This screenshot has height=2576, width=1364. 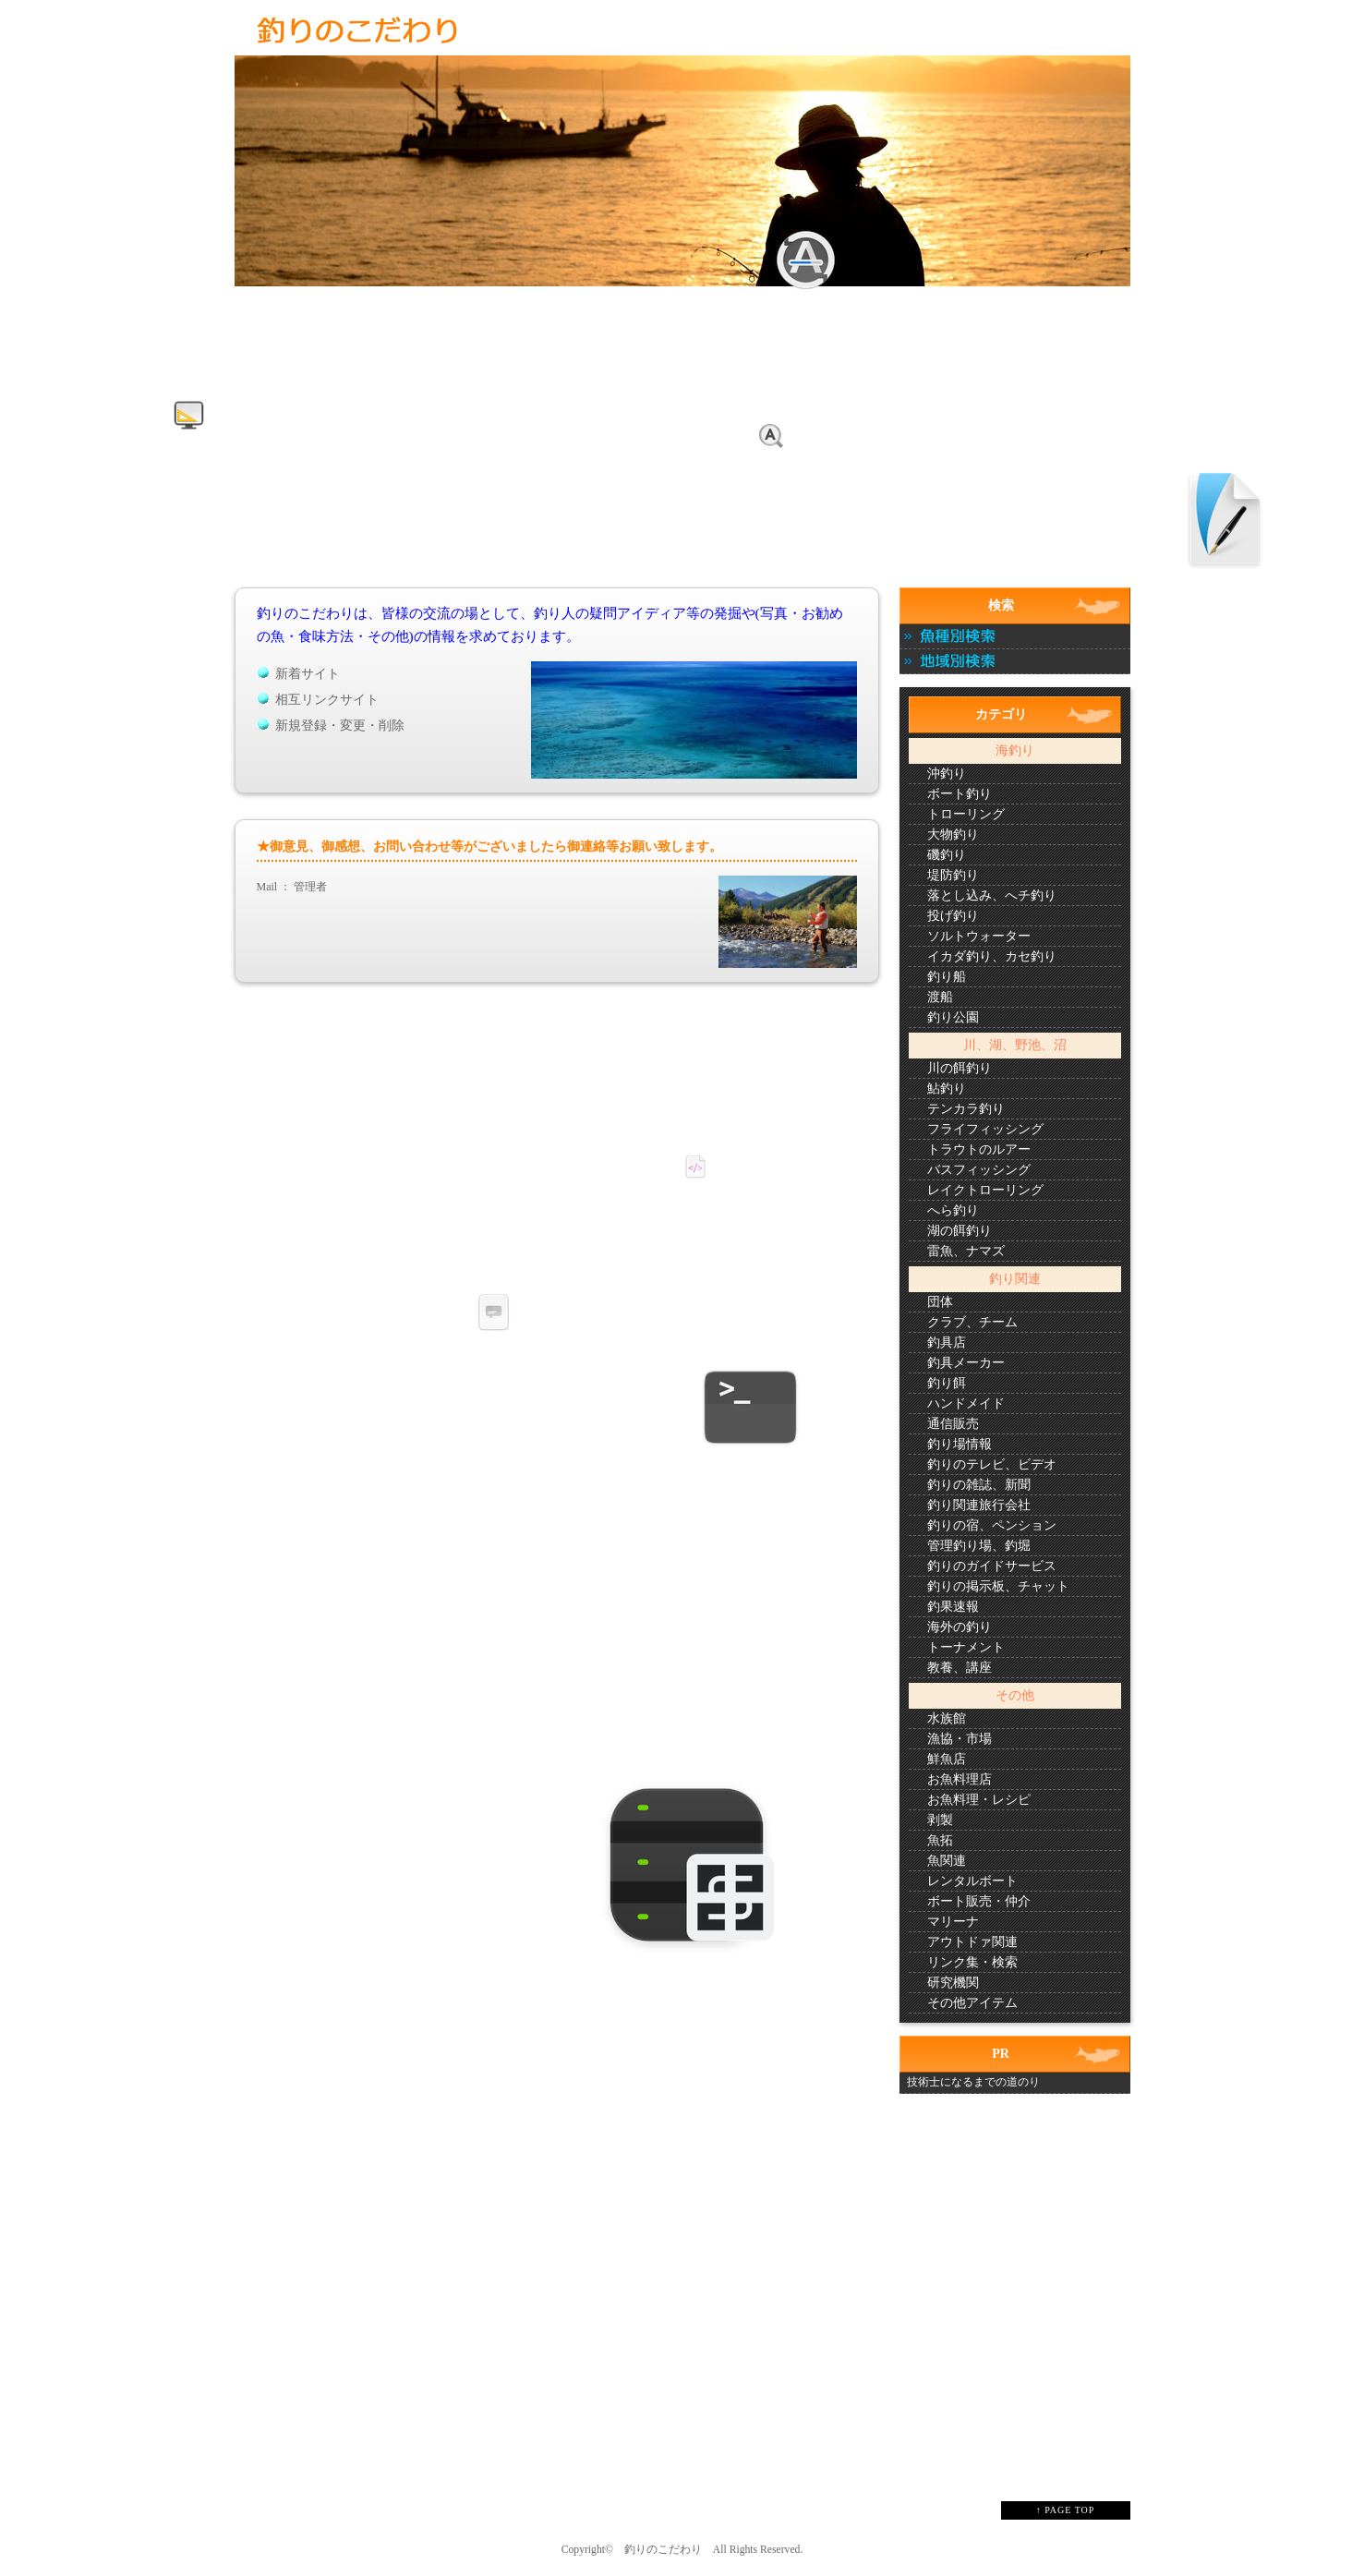 I want to click on subrip subtitle file (.srt), so click(x=493, y=1312).